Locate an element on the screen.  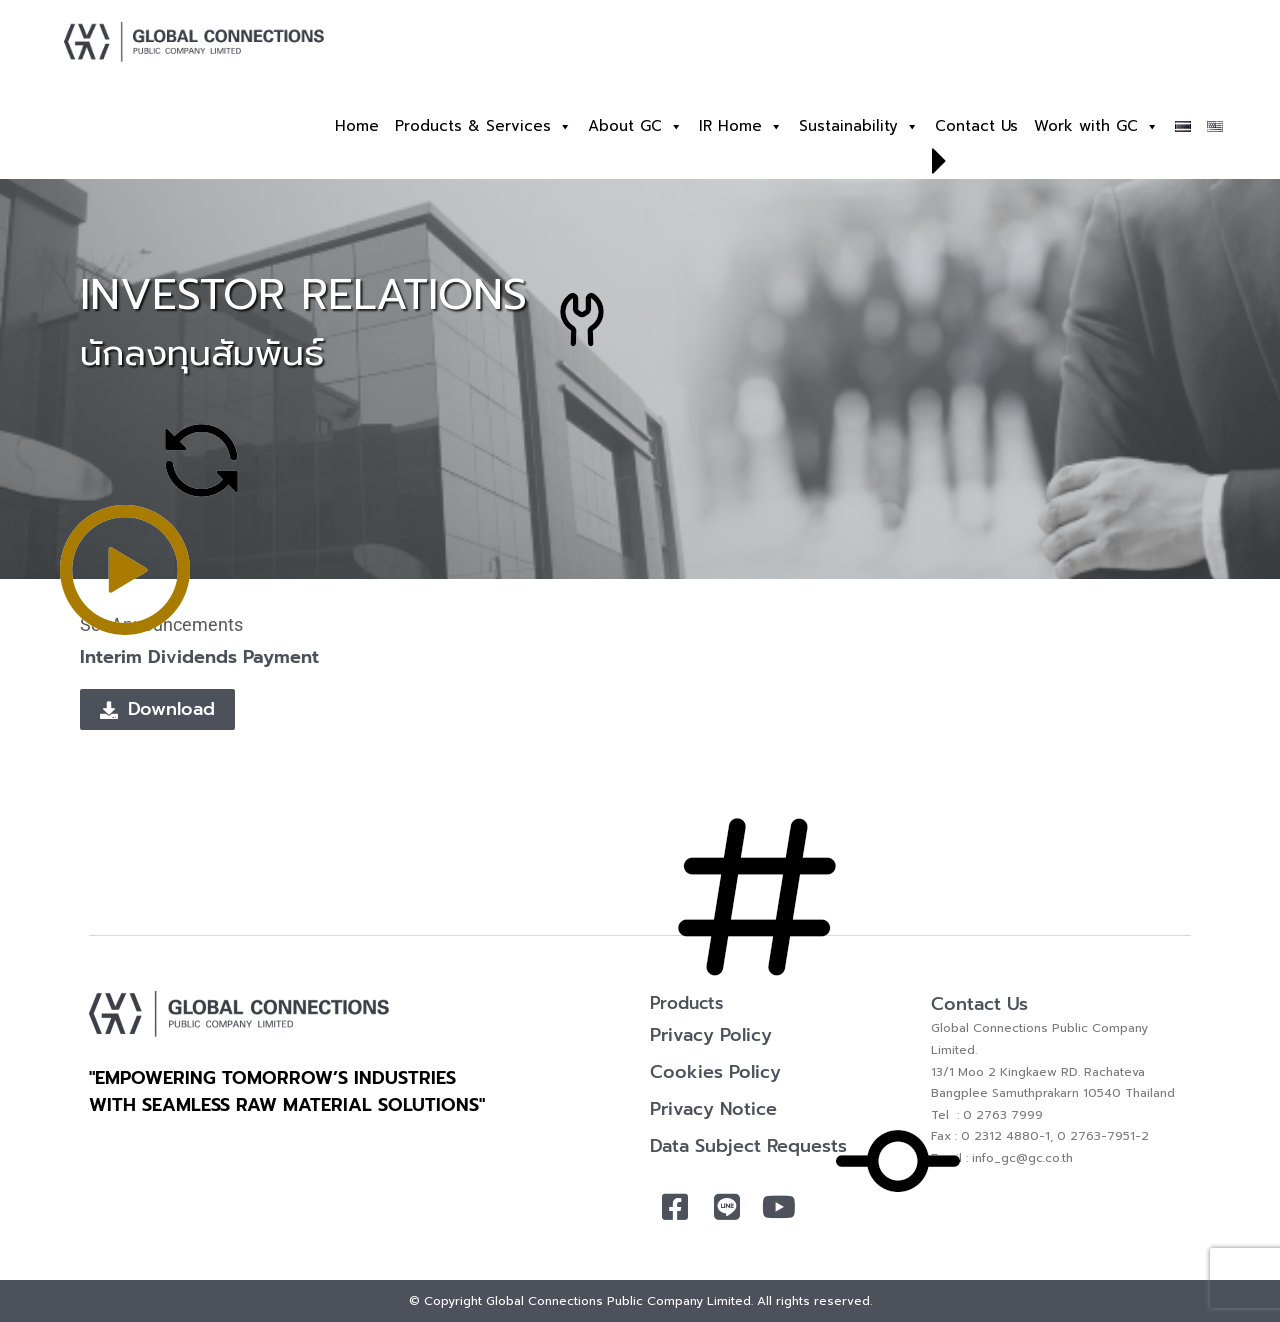
play media or video content is located at coordinates (125, 570).